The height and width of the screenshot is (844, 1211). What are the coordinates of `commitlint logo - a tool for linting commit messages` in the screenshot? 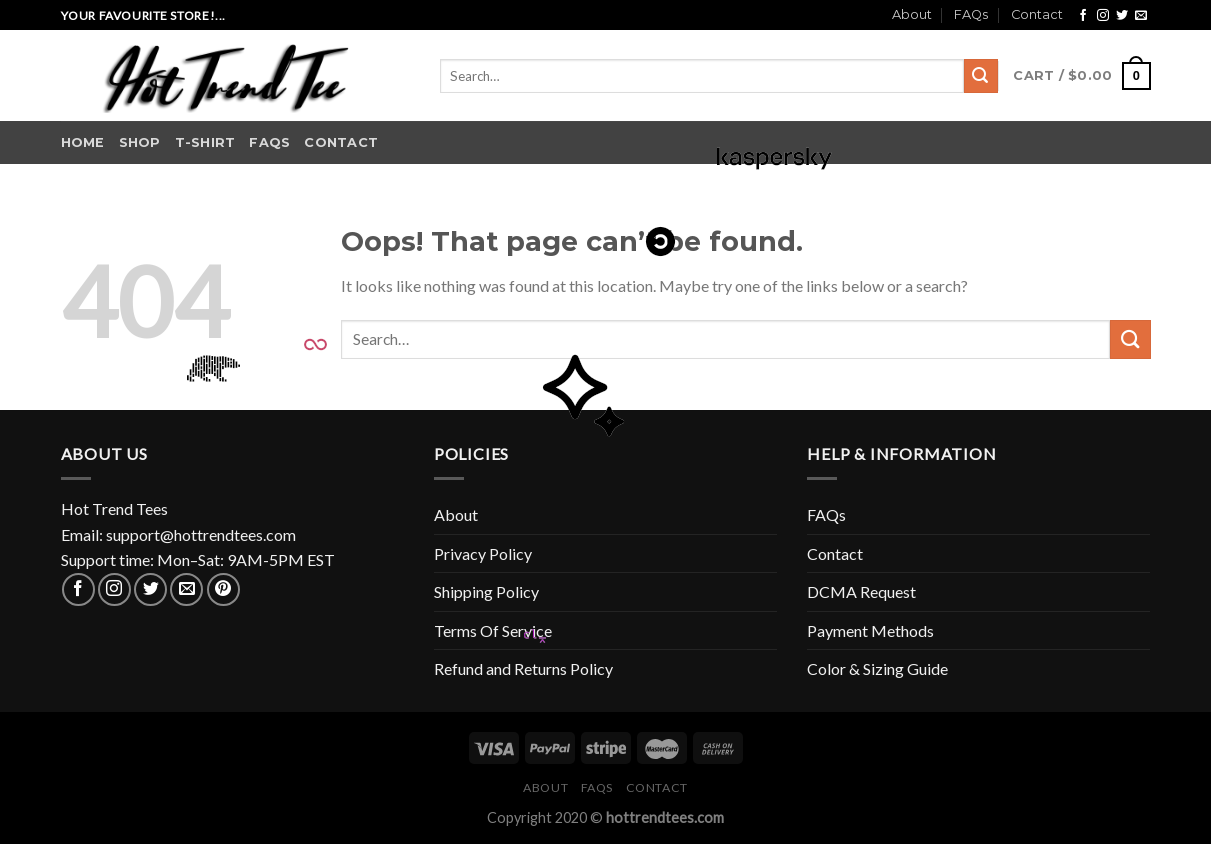 It's located at (535, 636).